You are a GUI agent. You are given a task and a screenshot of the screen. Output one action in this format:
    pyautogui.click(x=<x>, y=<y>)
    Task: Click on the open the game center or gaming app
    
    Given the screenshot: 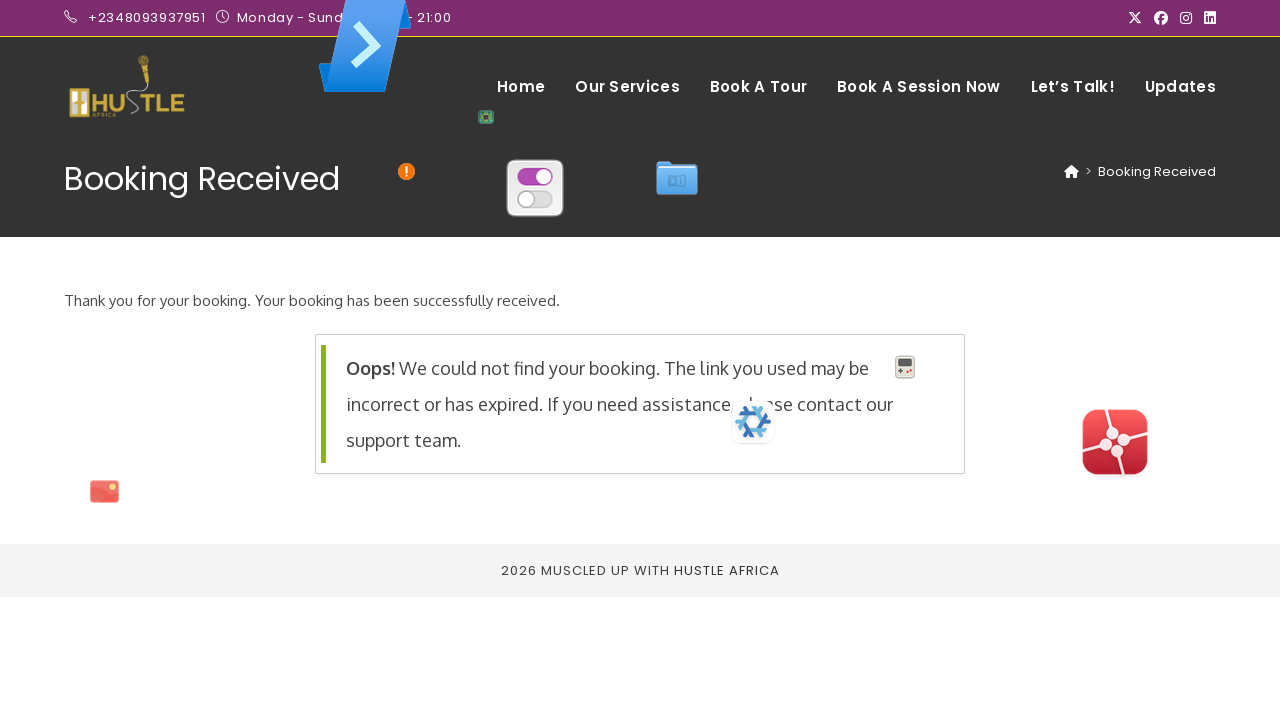 What is the action you would take?
    pyautogui.click(x=905, y=367)
    